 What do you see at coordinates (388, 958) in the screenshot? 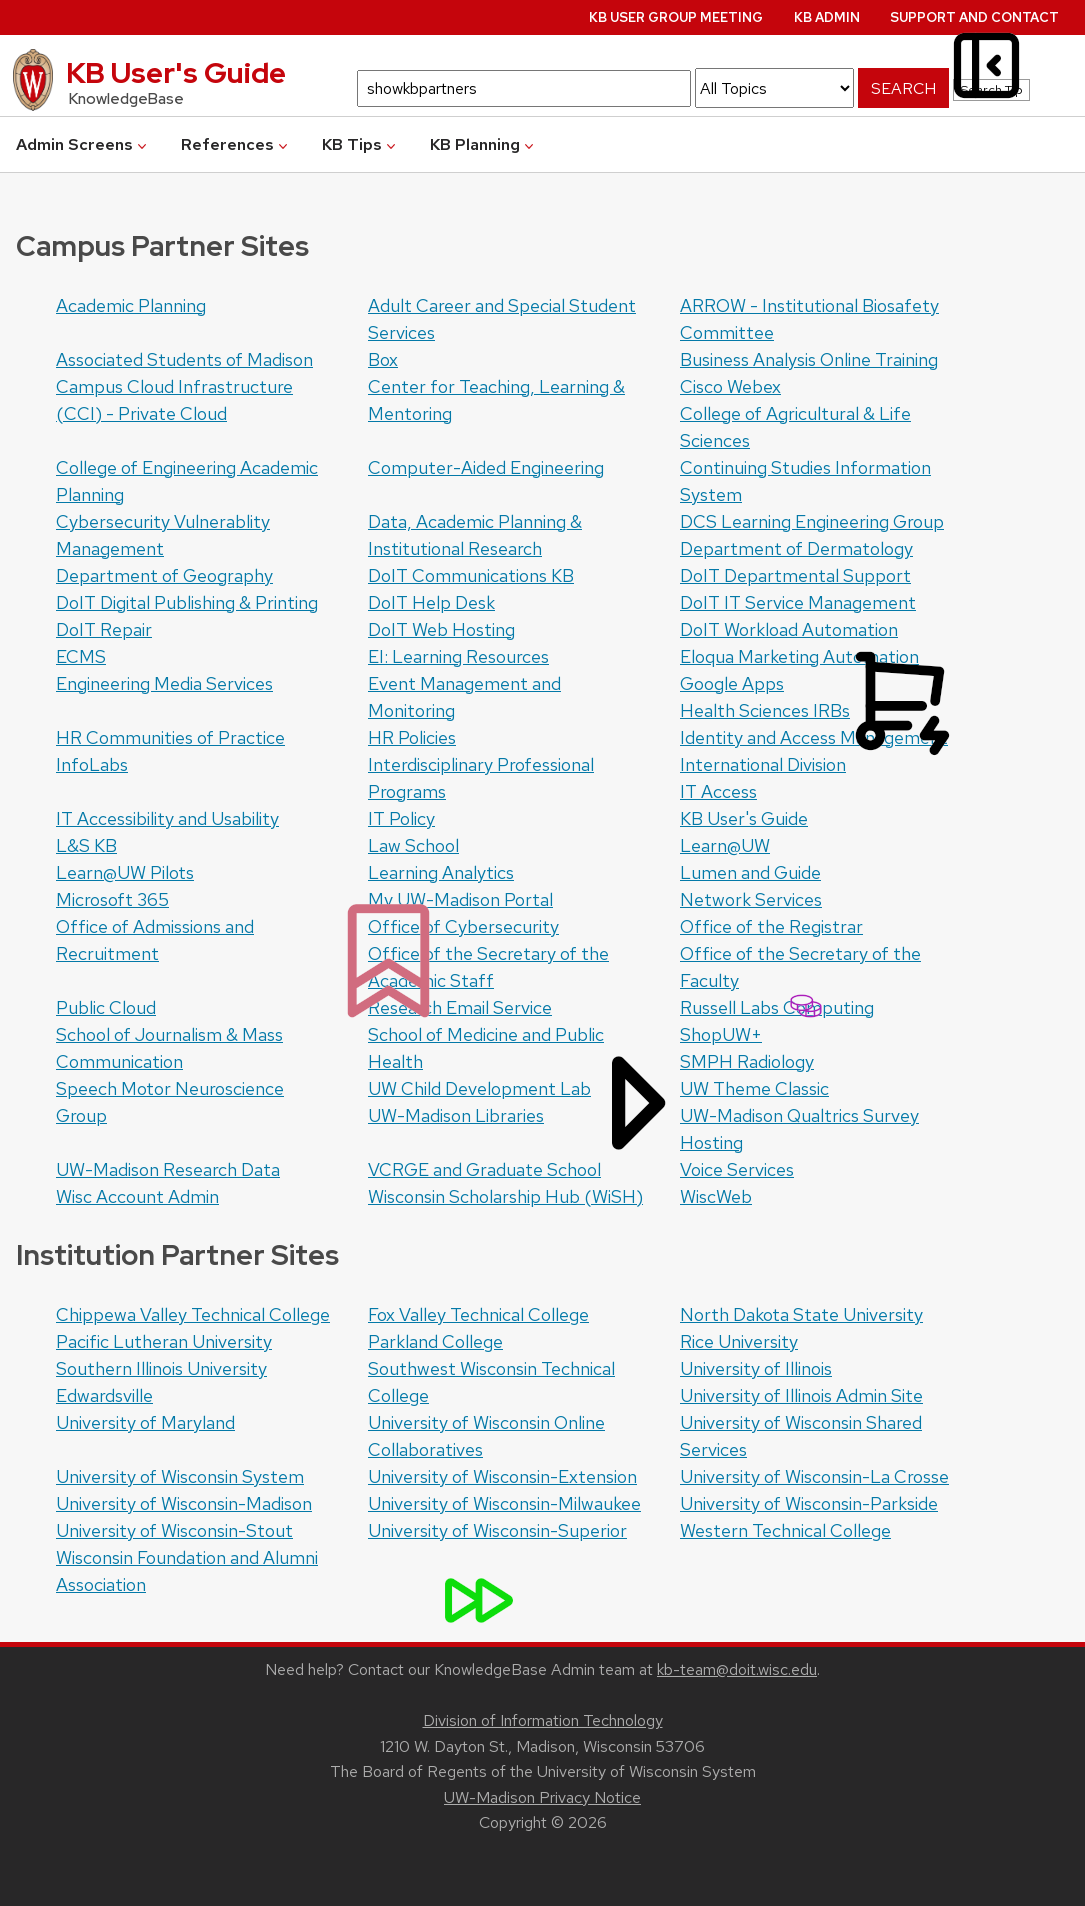
I see `save this item for later` at bounding box center [388, 958].